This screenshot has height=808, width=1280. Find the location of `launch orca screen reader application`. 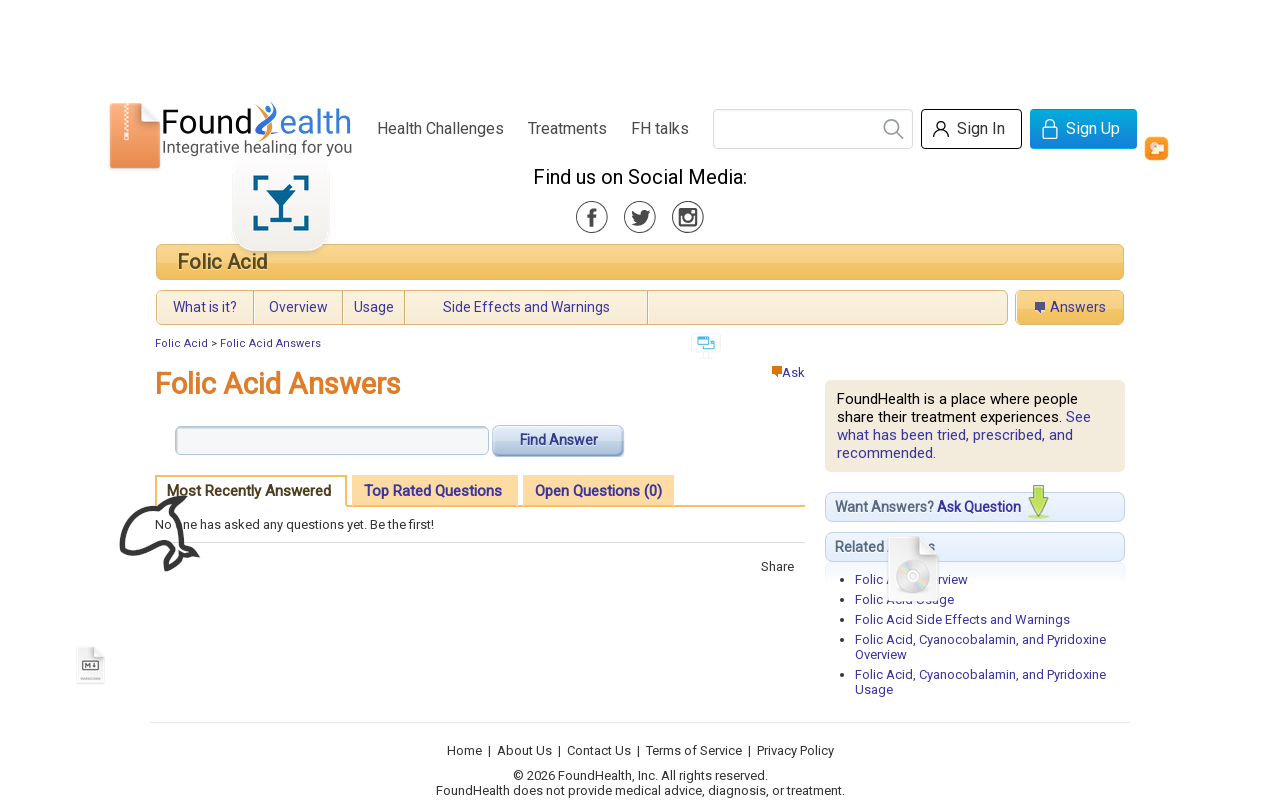

launch orca screen reader application is located at coordinates (158, 533).